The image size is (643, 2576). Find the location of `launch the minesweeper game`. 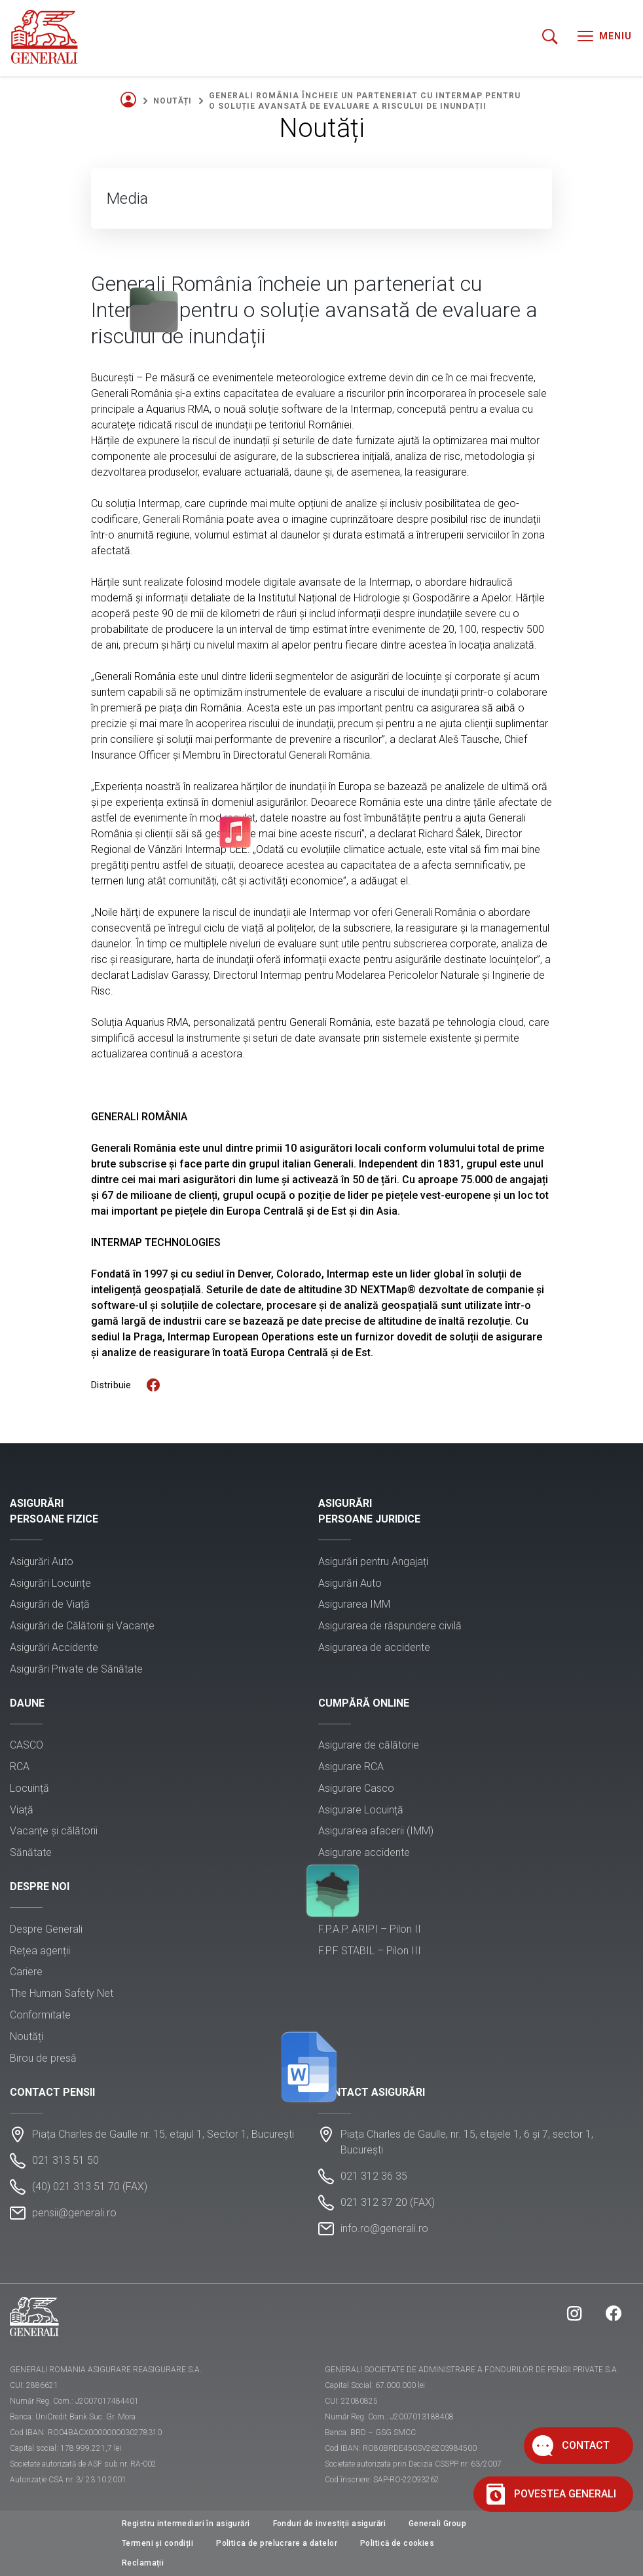

launch the minesweeper game is located at coordinates (333, 1891).